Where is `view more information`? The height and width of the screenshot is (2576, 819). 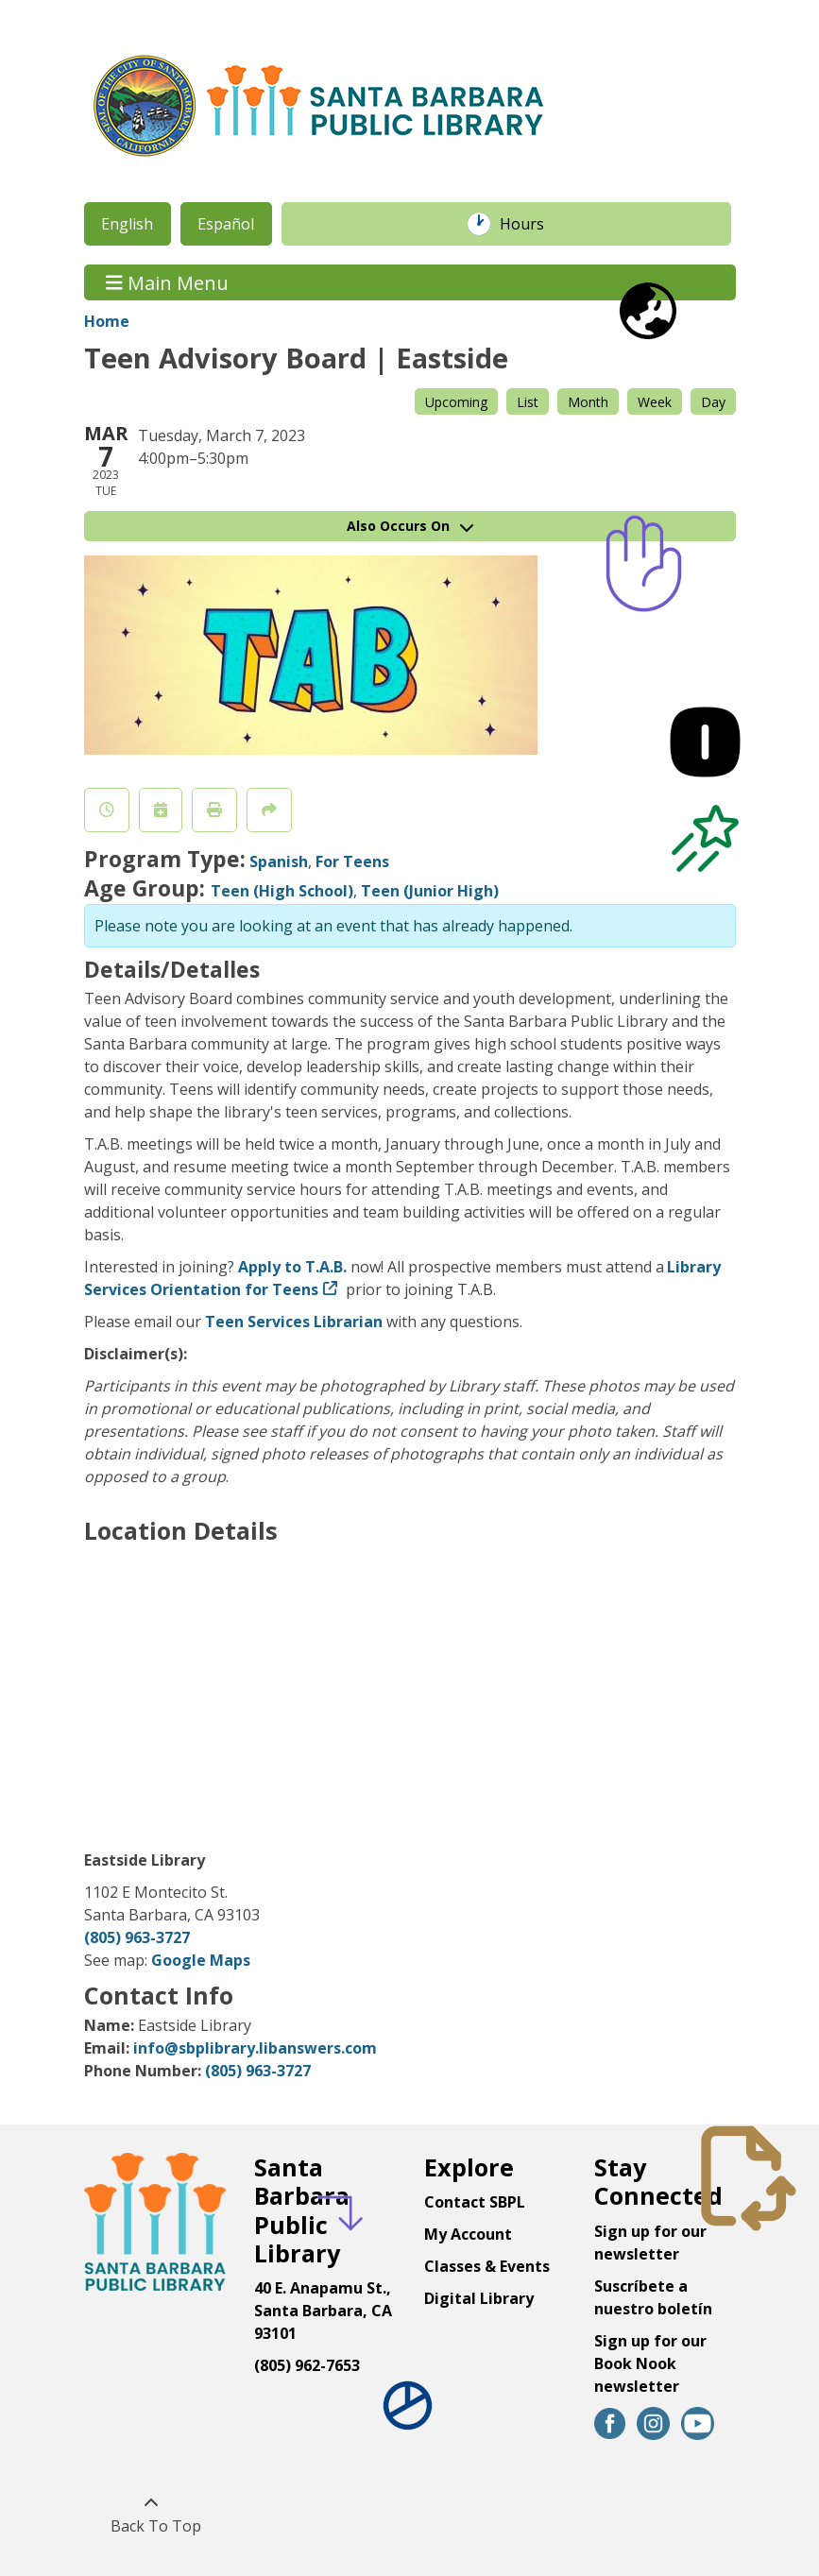 view more information is located at coordinates (705, 742).